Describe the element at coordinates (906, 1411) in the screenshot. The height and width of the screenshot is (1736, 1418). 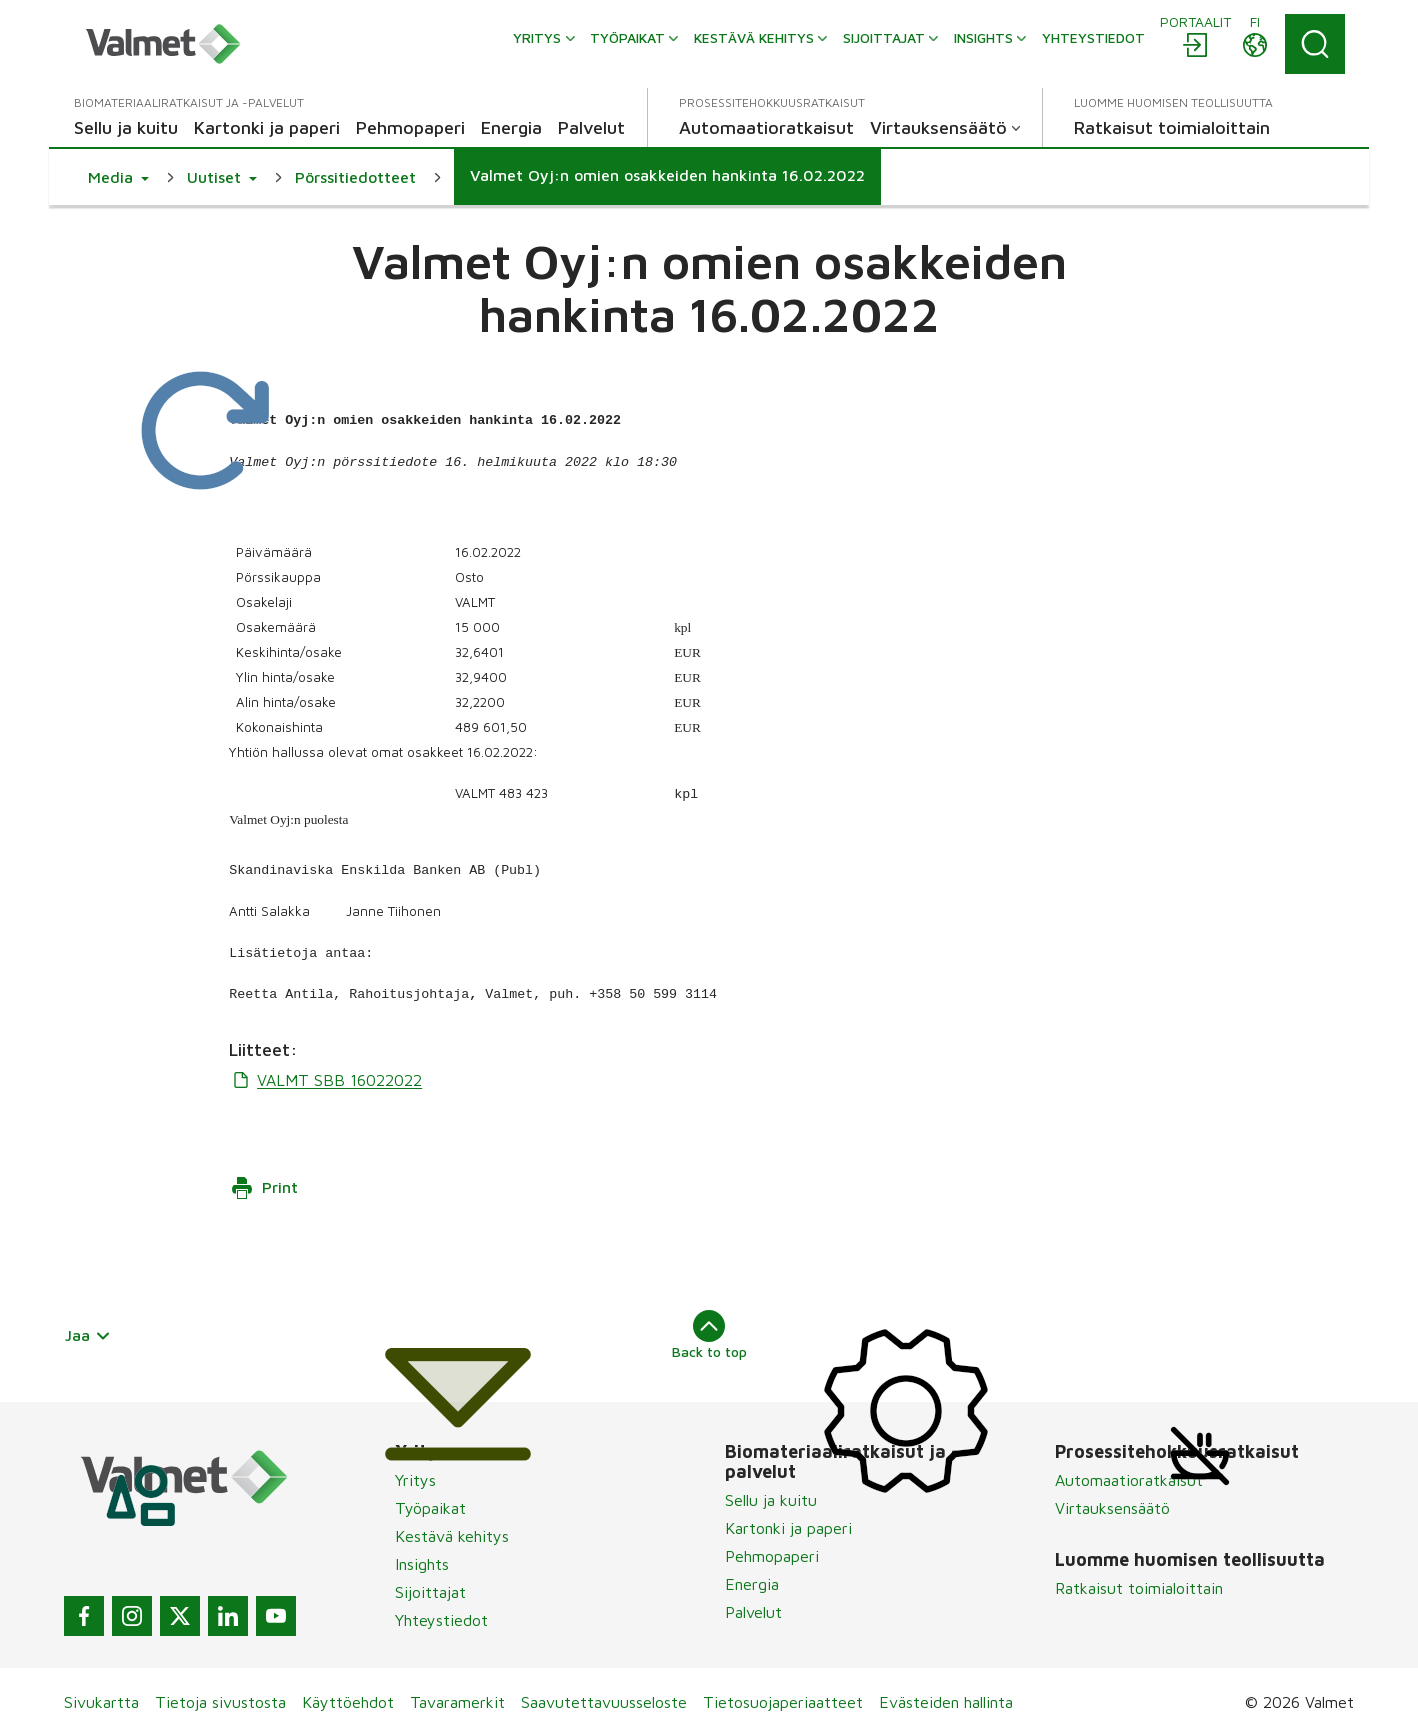
I see `access settings or preferences` at that location.